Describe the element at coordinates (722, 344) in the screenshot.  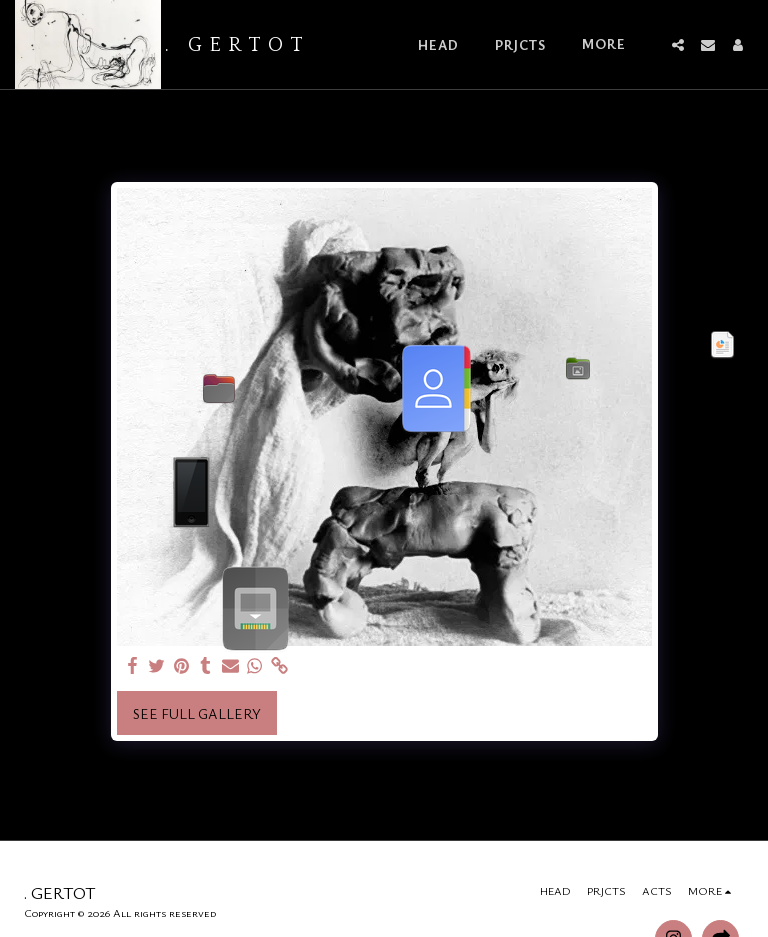
I see `open a presentation file` at that location.